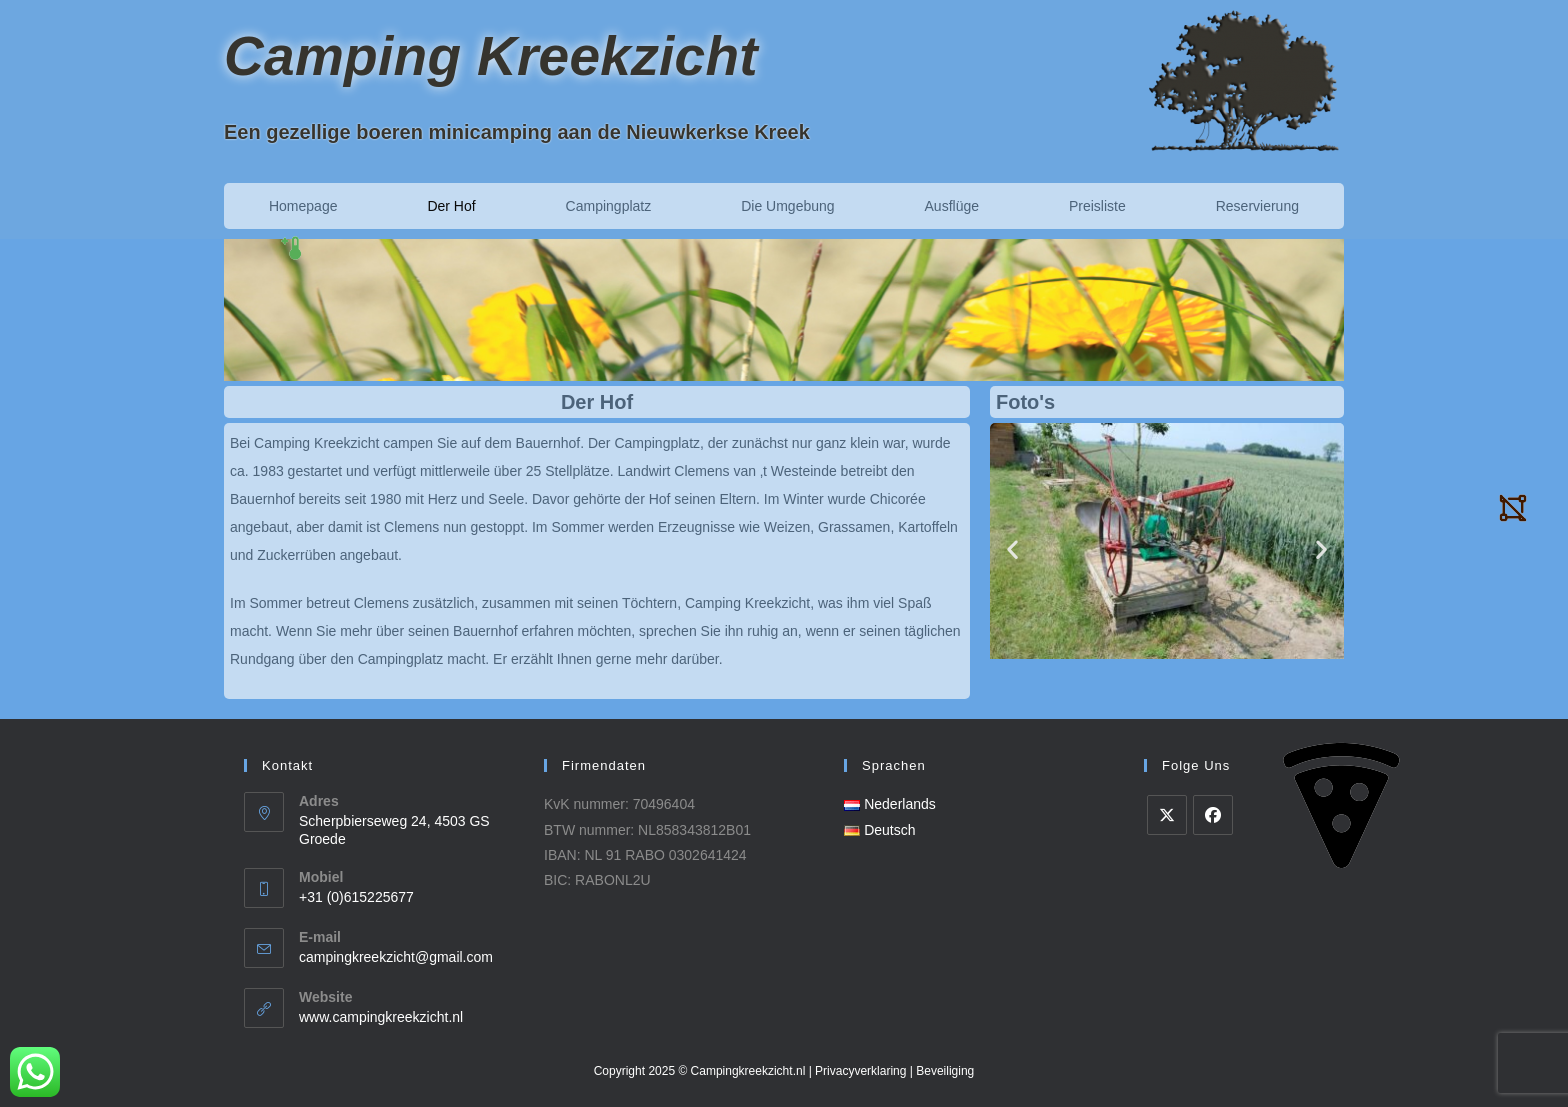  I want to click on increase temperature setting, so click(293, 248).